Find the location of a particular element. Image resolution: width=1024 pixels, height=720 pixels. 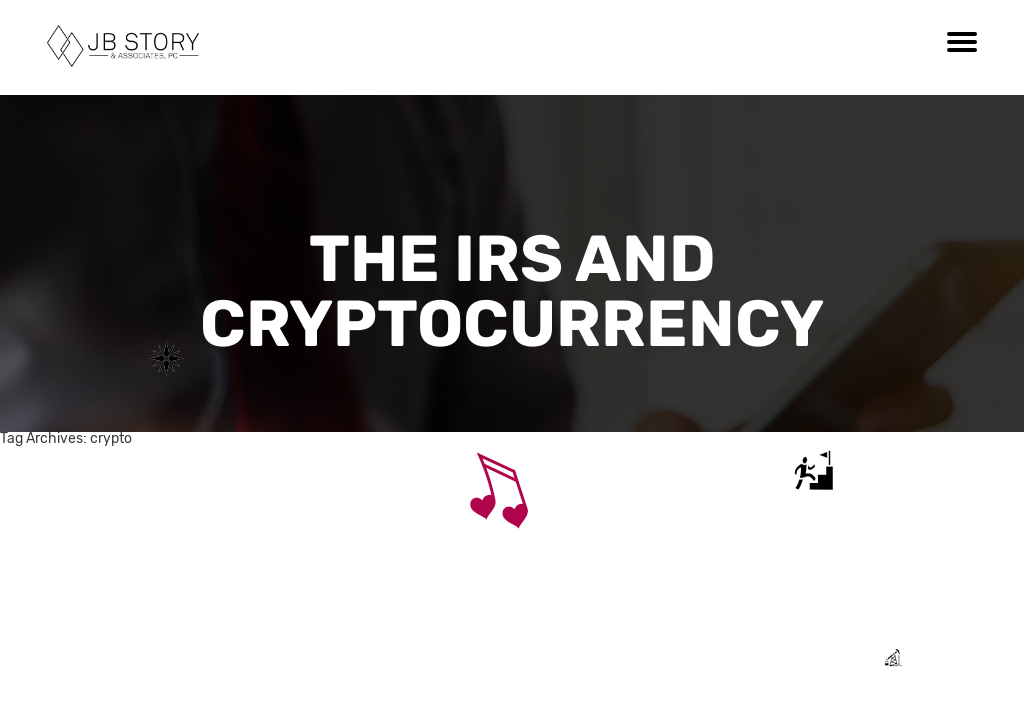

browse romantic or love-themed music is located at coordinates (499, 490).